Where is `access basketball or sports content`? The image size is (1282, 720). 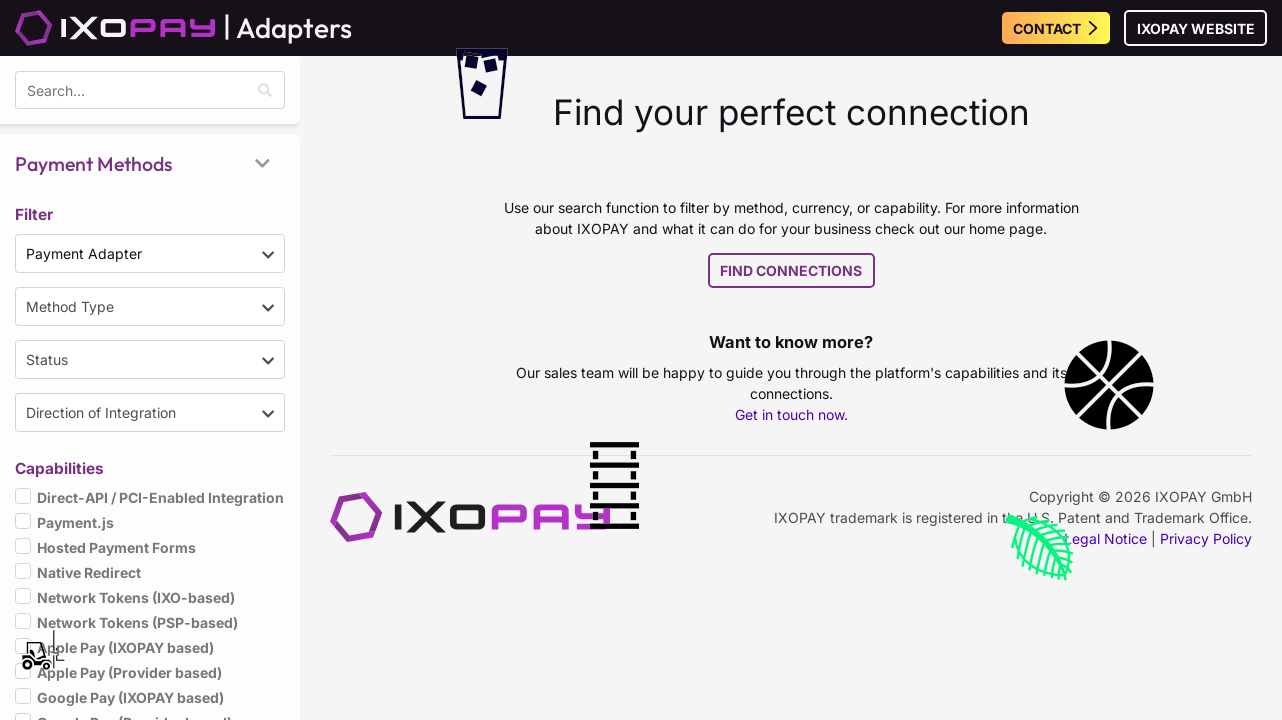 access basketball or sports content is located at coordinates (1109, 385).